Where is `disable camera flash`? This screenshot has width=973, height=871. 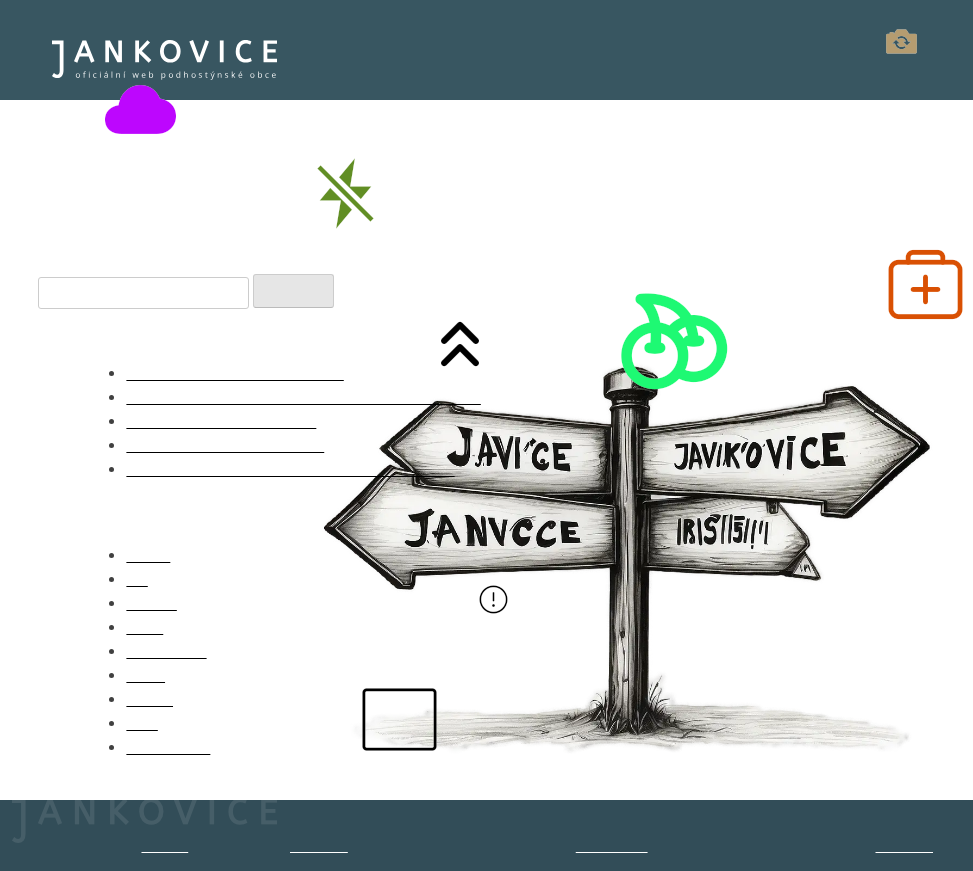 disable camera flash is located at coordinates (345, 193).